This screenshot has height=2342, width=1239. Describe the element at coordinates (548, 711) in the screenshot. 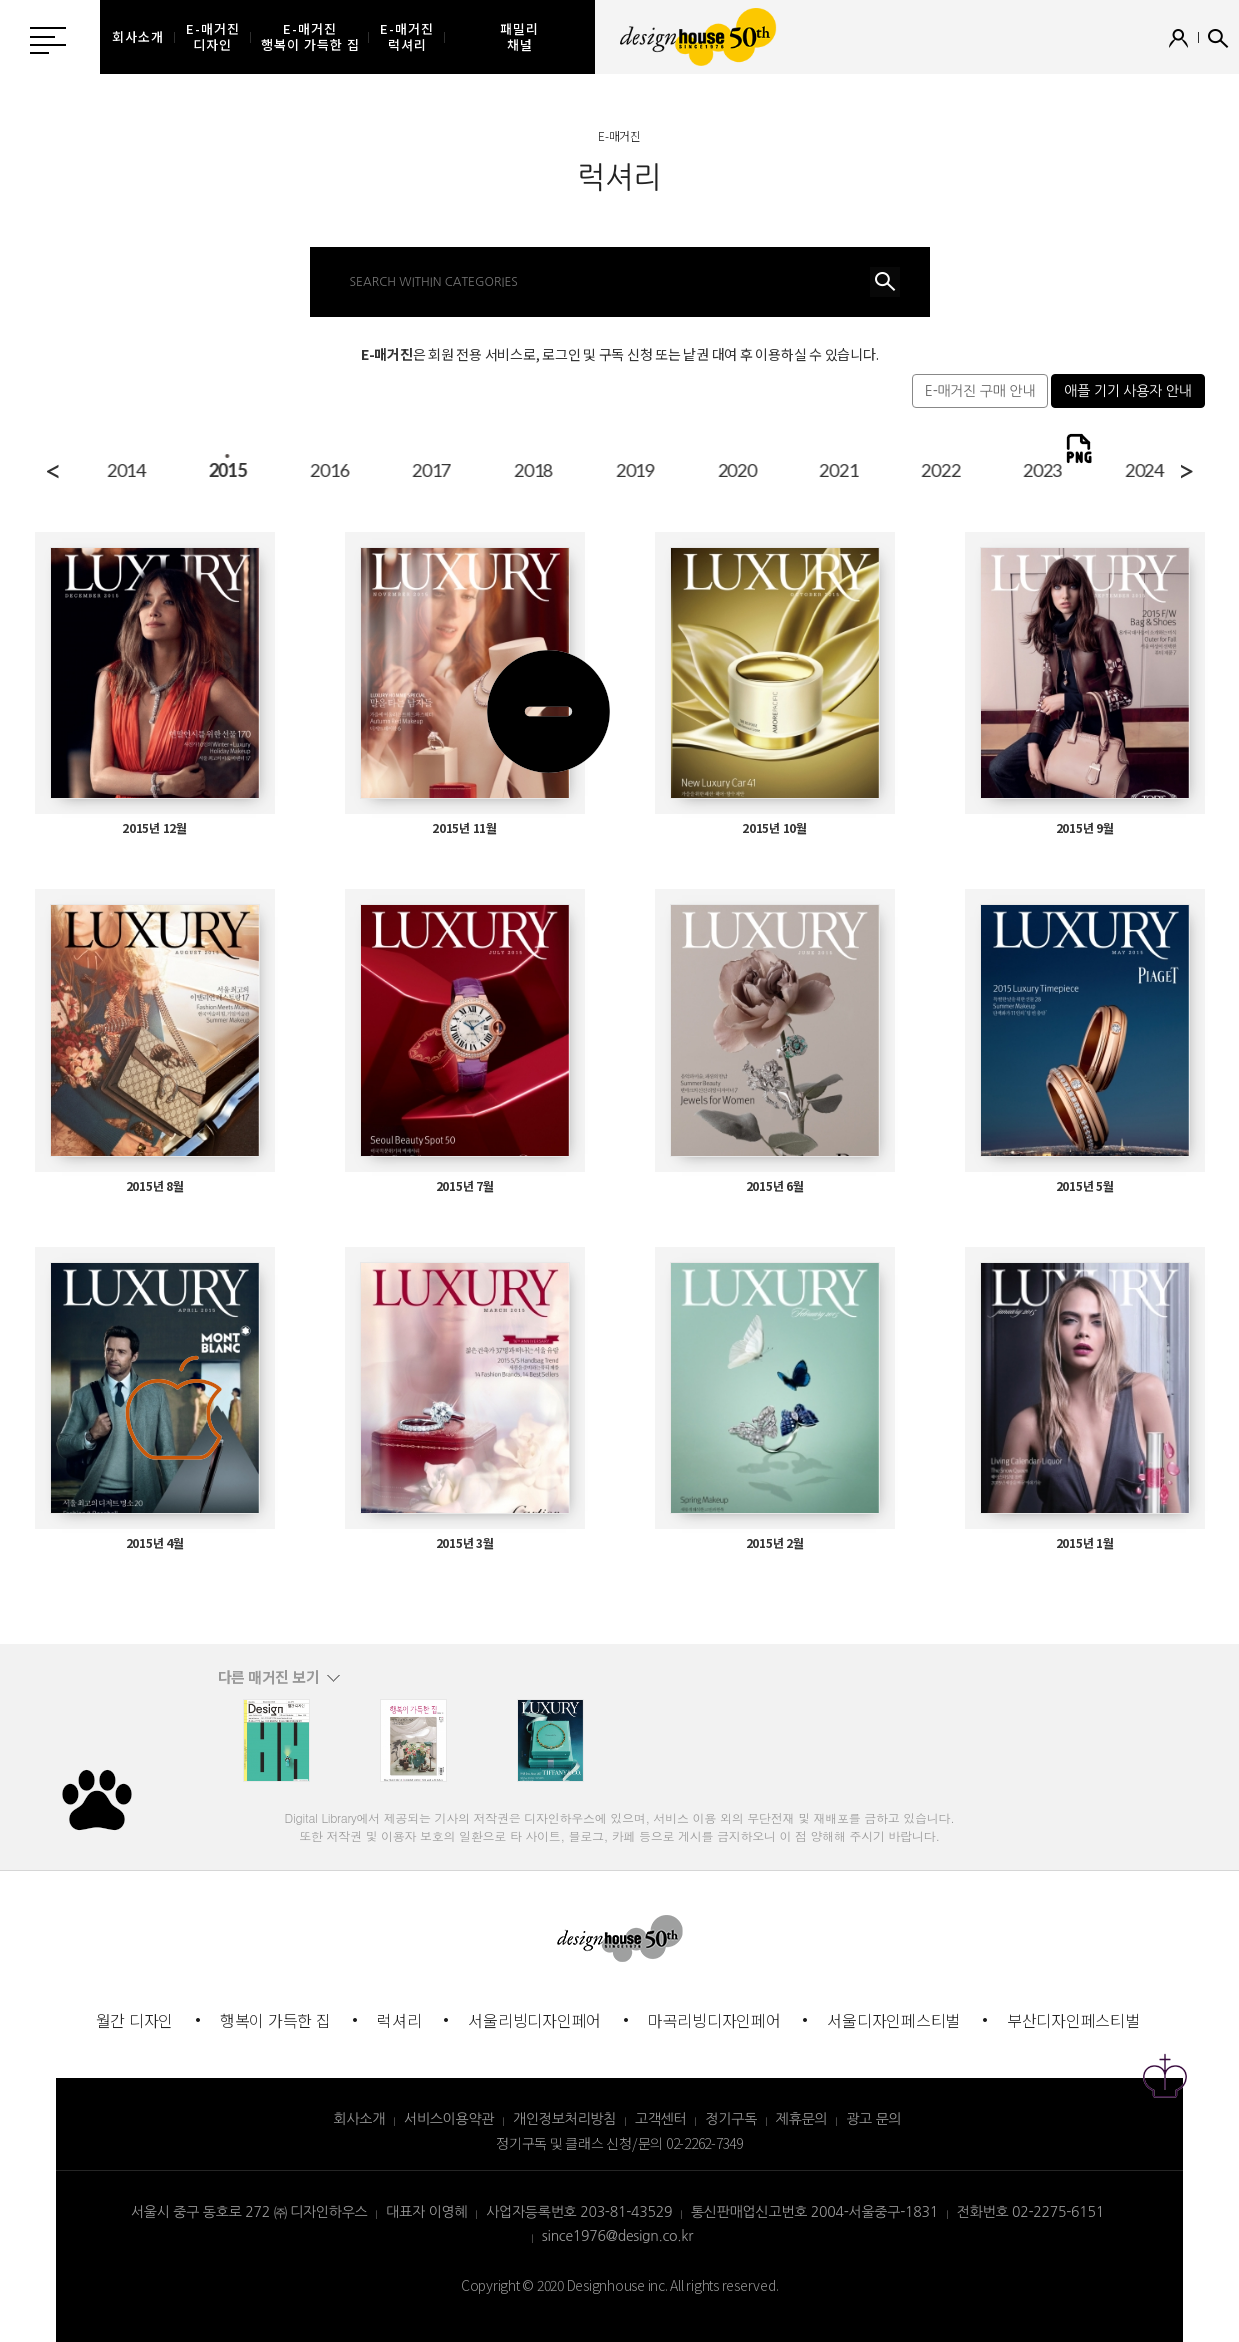

I see `remove an item from a list or collection` at that location.